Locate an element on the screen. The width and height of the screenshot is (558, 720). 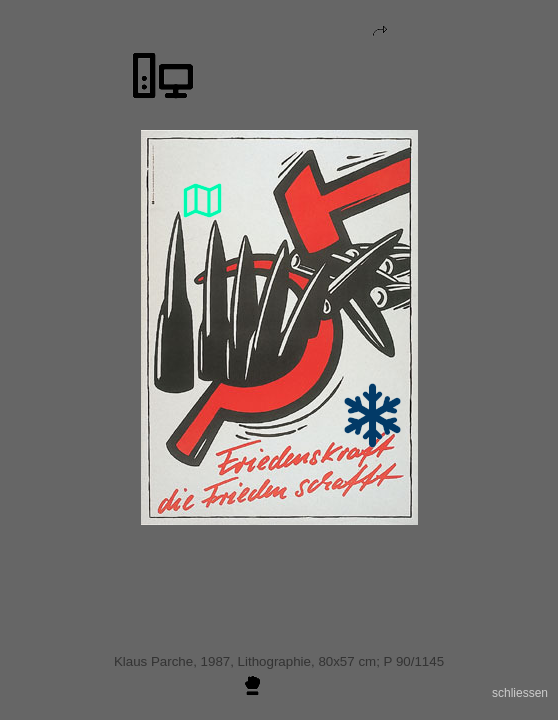
indicates a fist bump or greeting gesture is located at coordinates (252, 685).